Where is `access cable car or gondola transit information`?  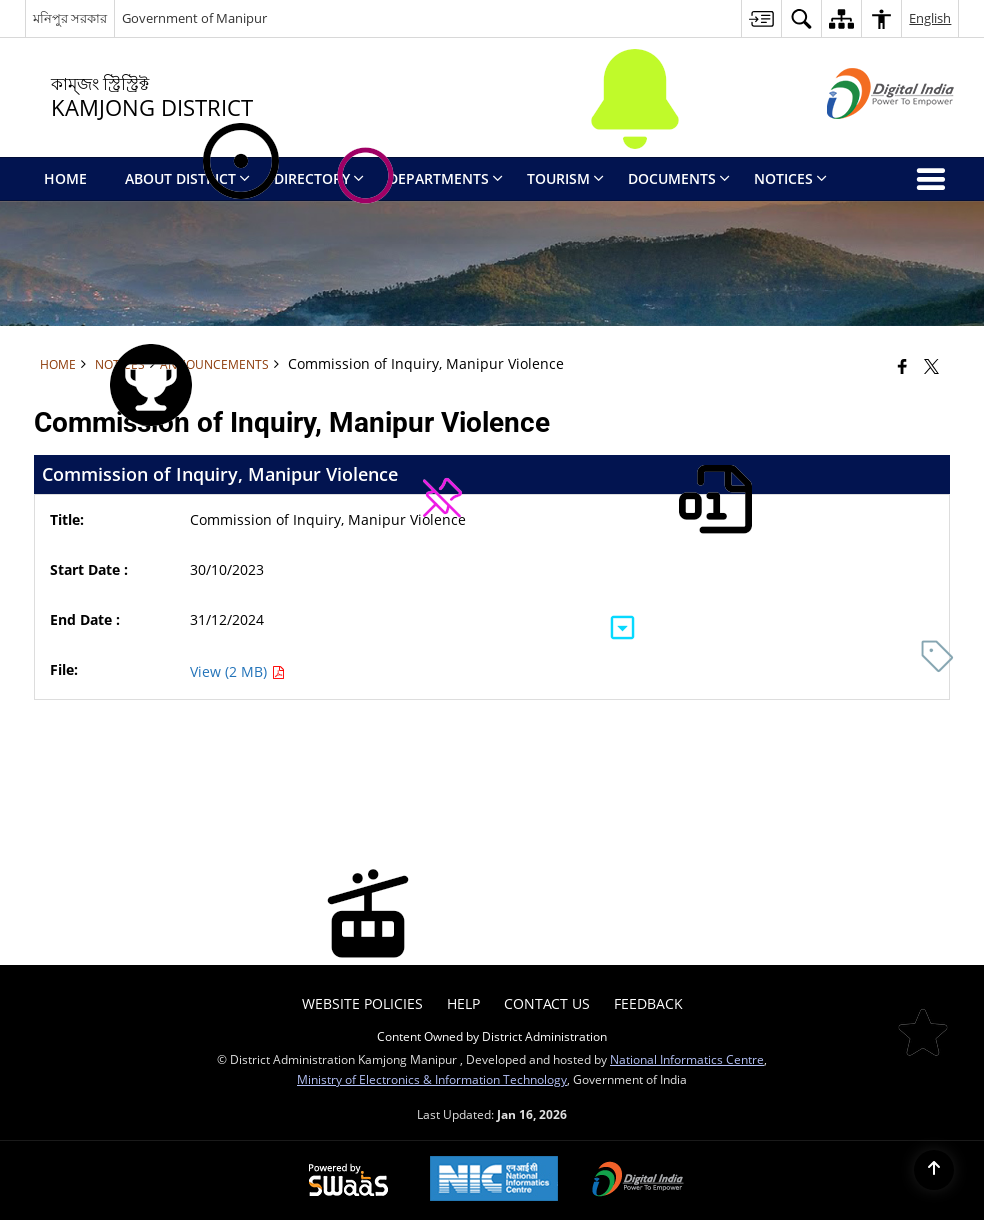 access cable car or gondola transit information is located at coordinates (368, 916).